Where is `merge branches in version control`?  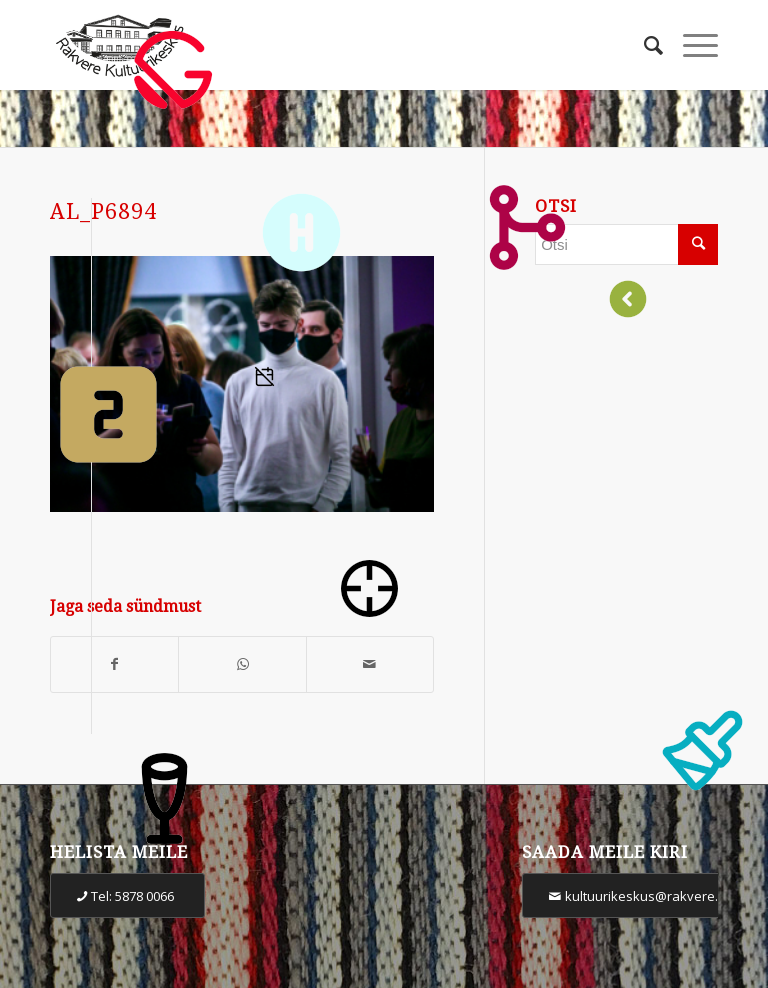 merge branches in version control is located at coordinates (527, 227).